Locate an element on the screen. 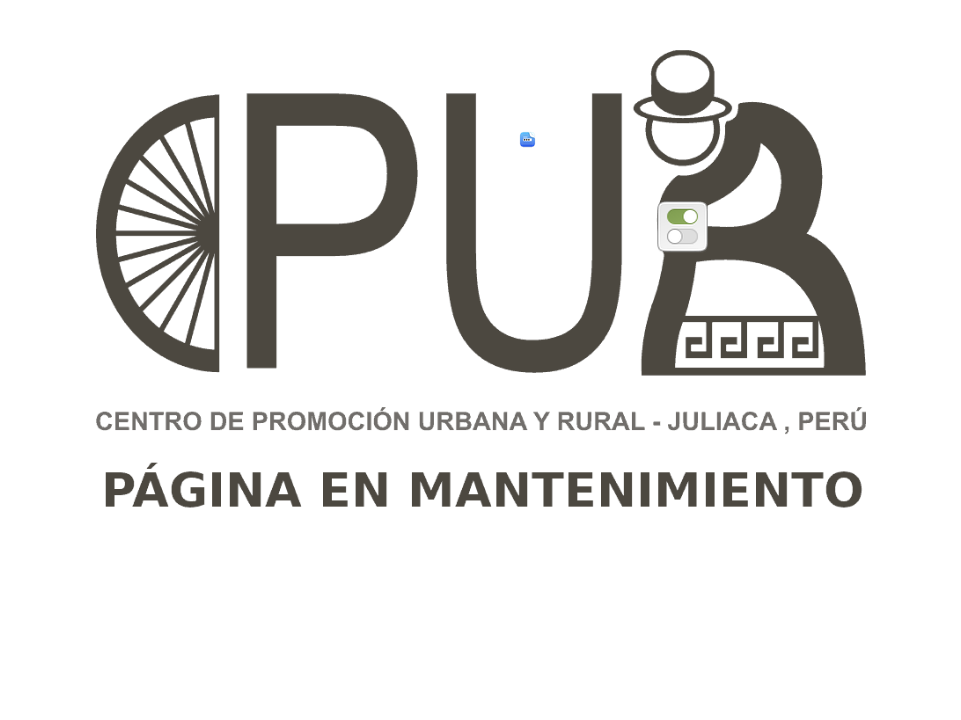  open login or authentication app is located at coordinates (527, 139).